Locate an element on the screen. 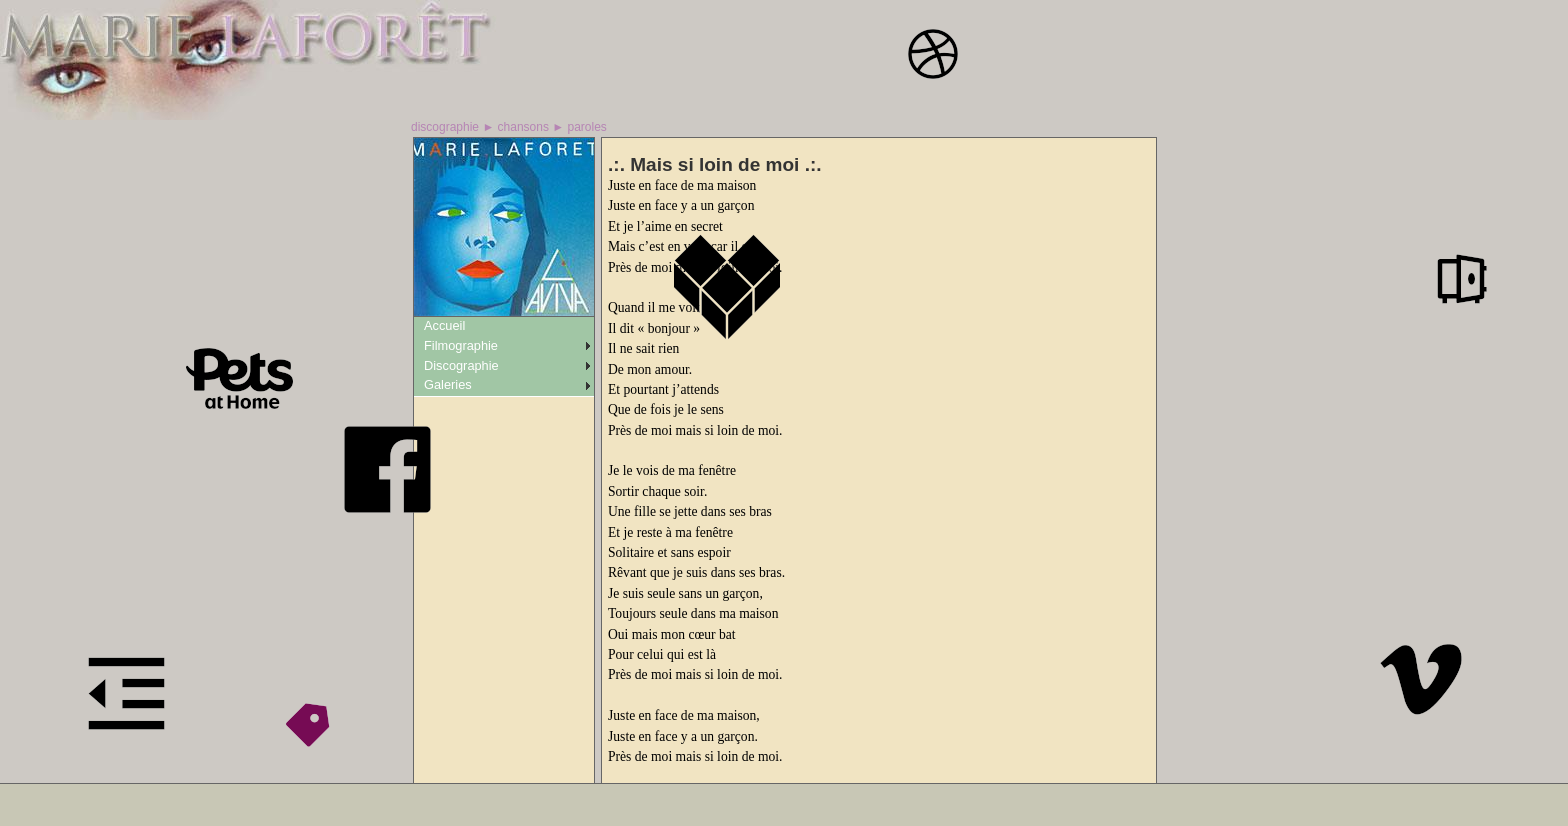 This screenshot has width=1568, height=826. bazel build system logo is located at coordinates (727, 287).